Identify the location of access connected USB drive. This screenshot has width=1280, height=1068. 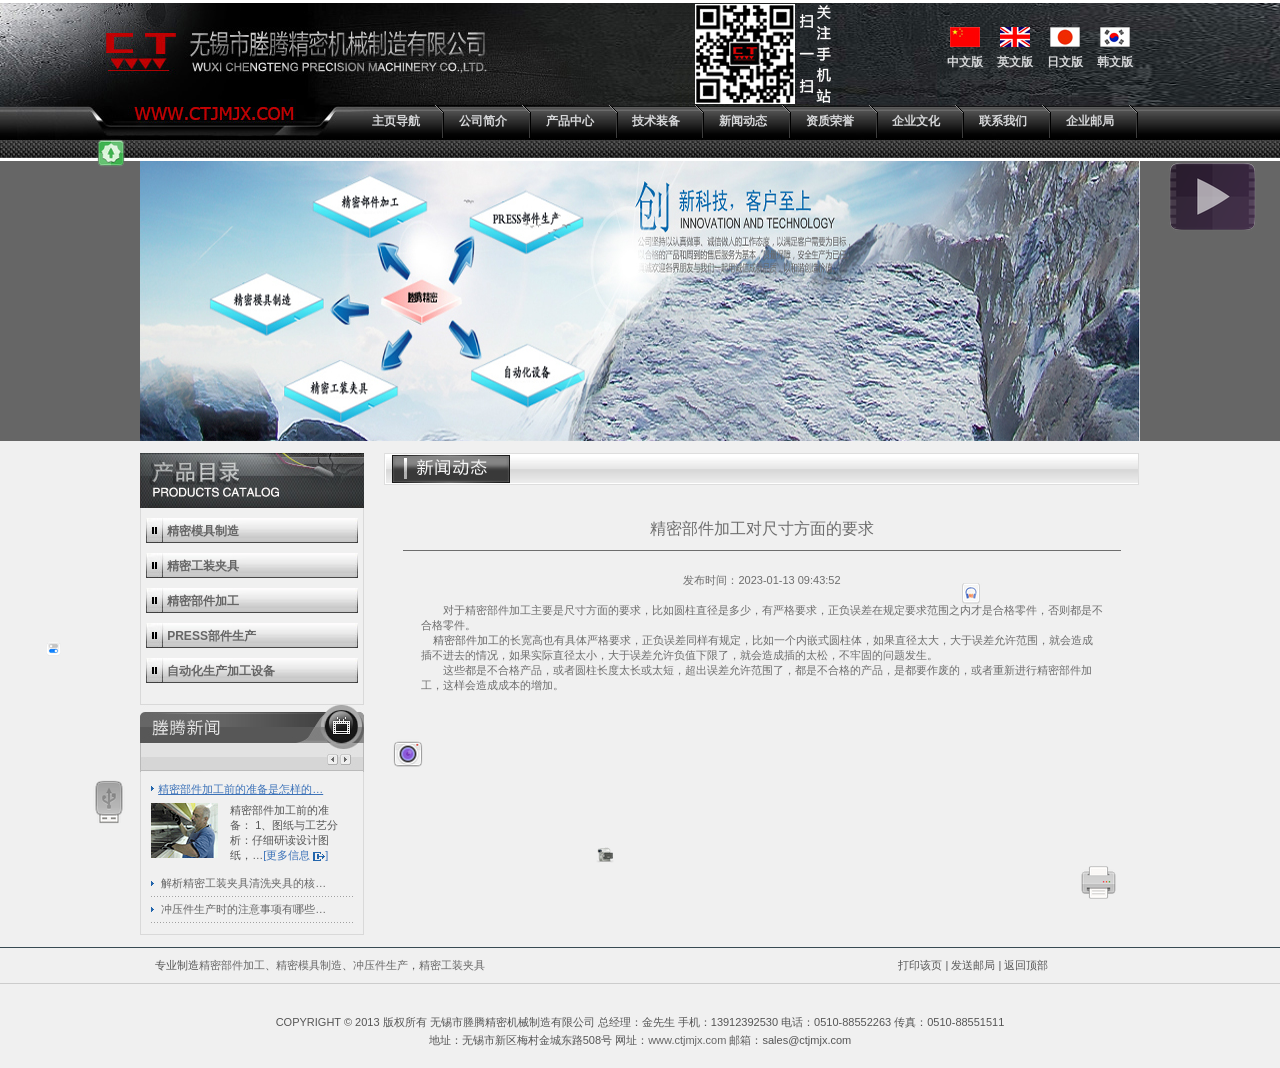
(109, 802).